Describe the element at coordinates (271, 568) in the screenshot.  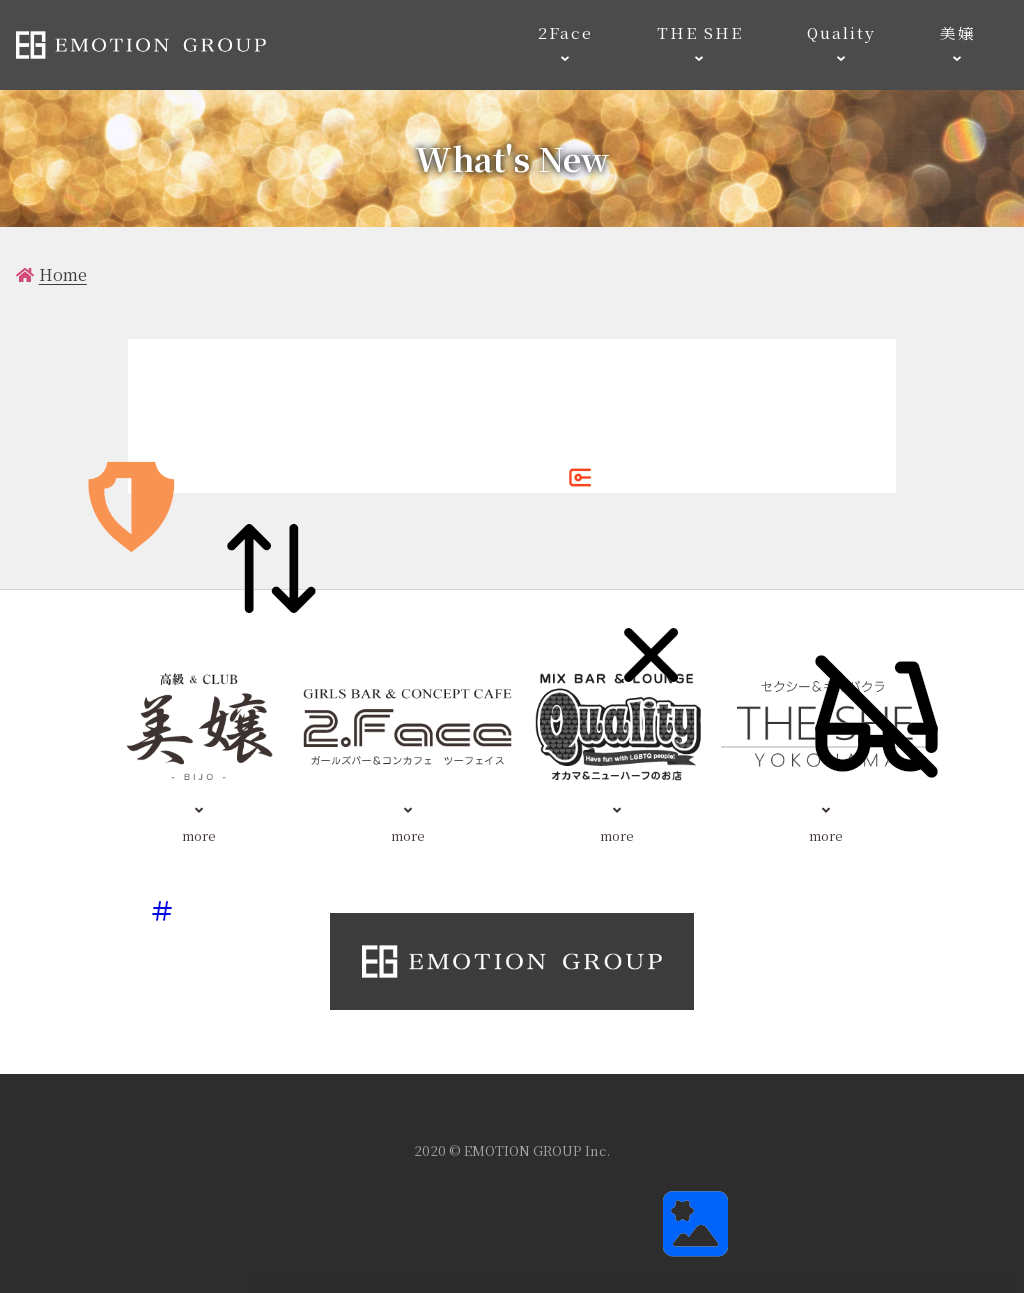
I see `sort items in ascending or descending order` at that location.